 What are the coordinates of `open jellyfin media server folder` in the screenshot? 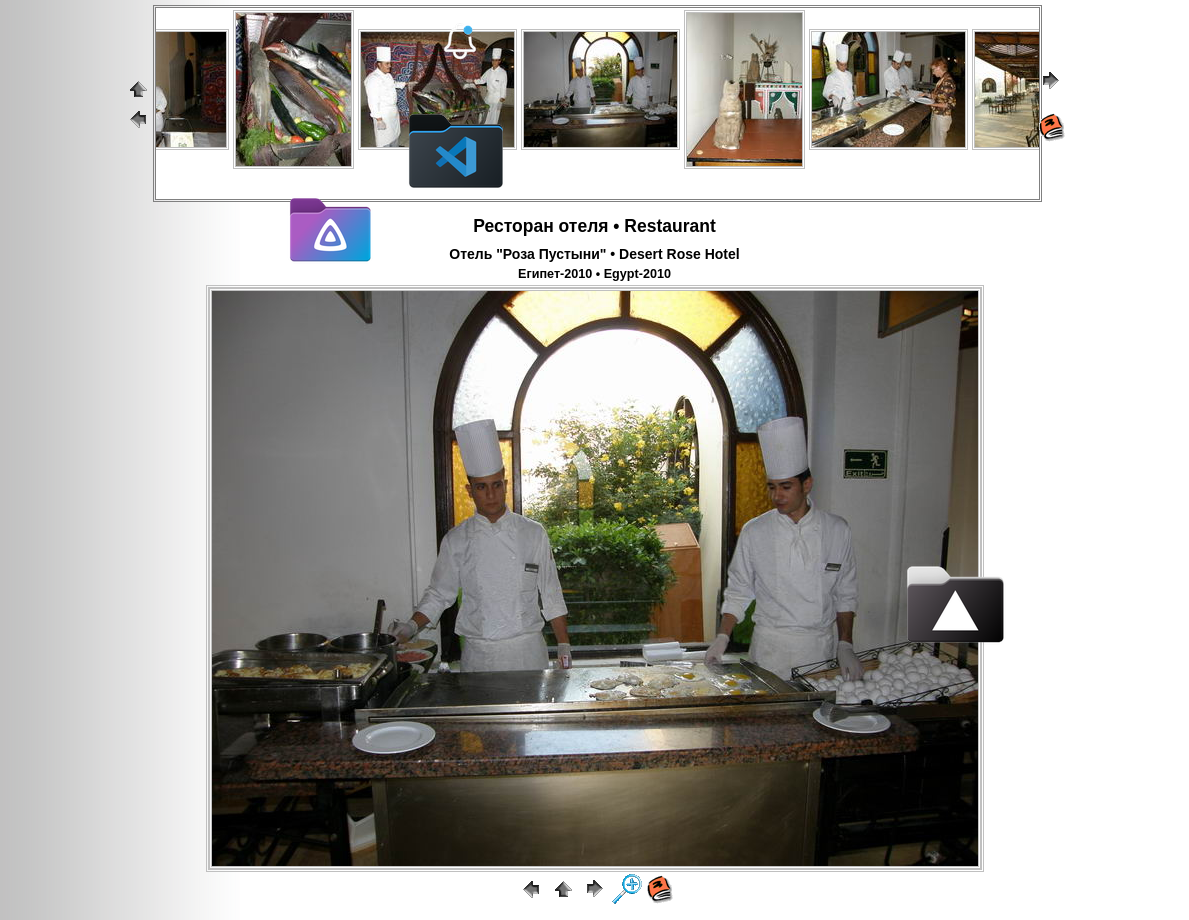 It's located at (330, 232).